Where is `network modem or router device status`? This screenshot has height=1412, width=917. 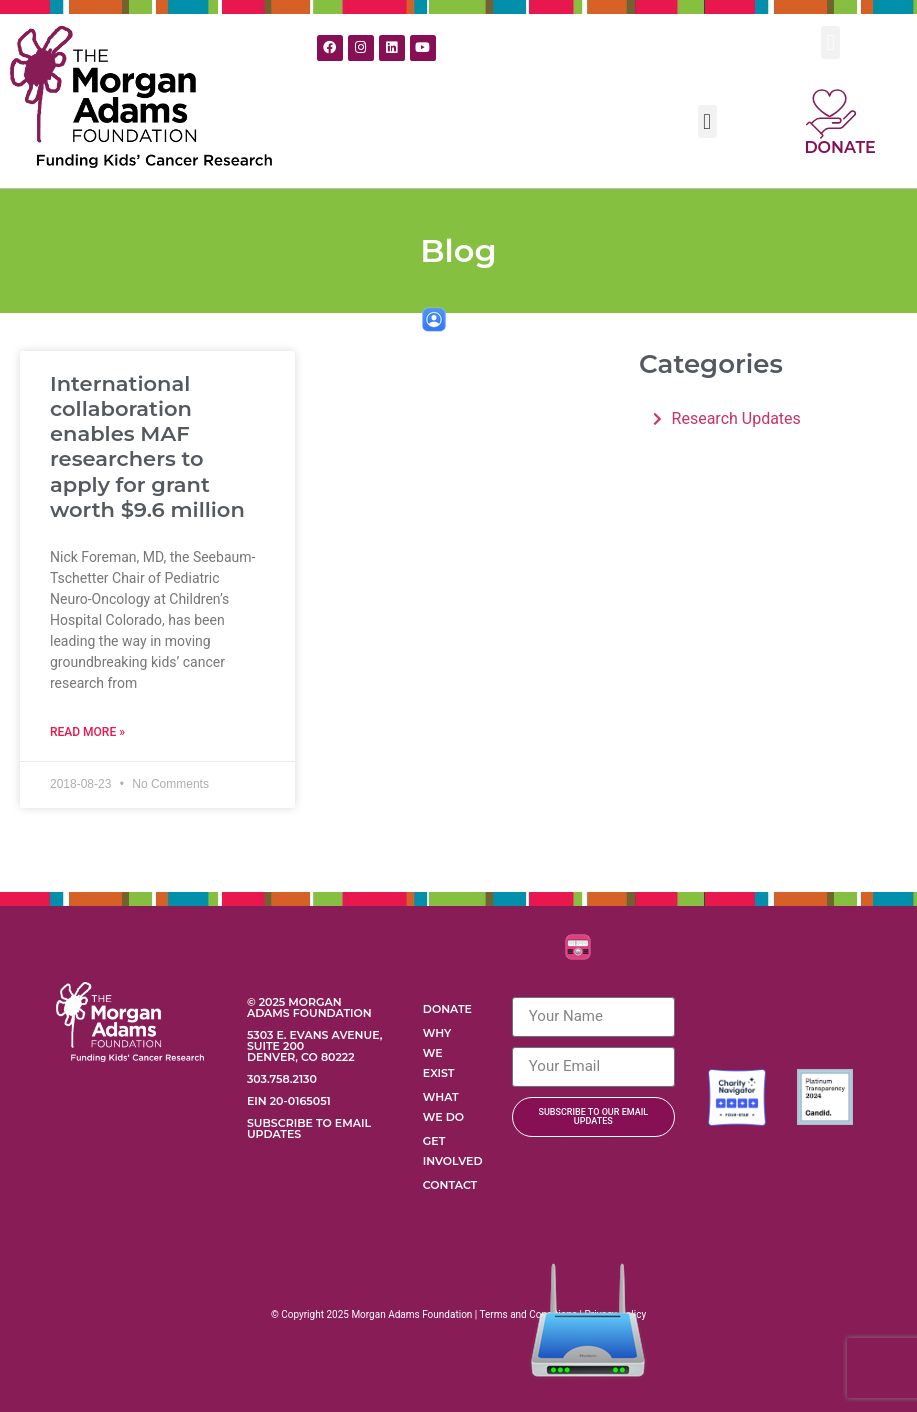
network modem or router device status is located at coordinates (588, 1320).